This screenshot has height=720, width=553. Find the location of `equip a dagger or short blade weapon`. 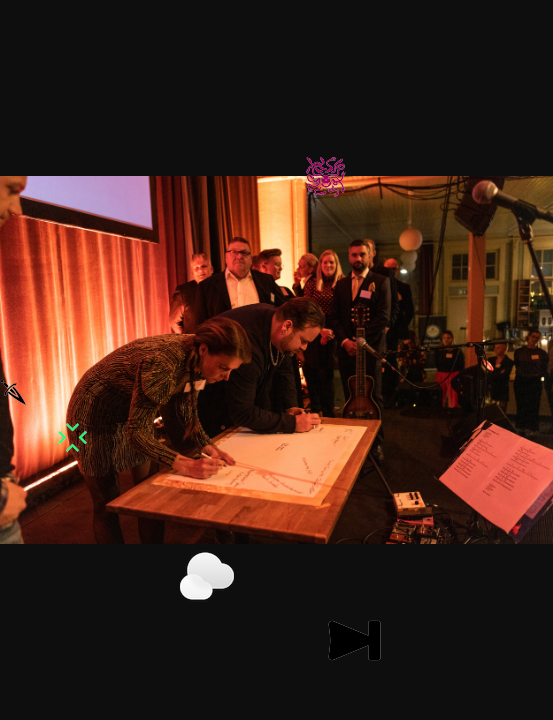

equip a dagger or short blade weapon is located at coordinates (13, 392).